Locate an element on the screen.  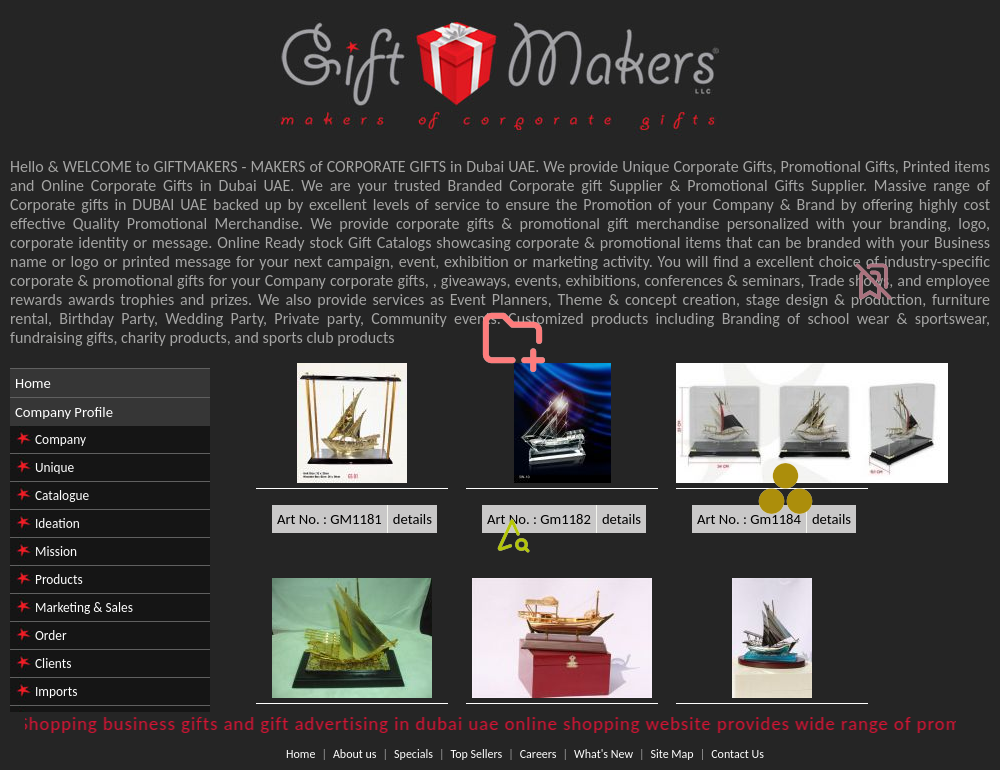
view connected accounts or integrations is located at coordinates (785, 488).